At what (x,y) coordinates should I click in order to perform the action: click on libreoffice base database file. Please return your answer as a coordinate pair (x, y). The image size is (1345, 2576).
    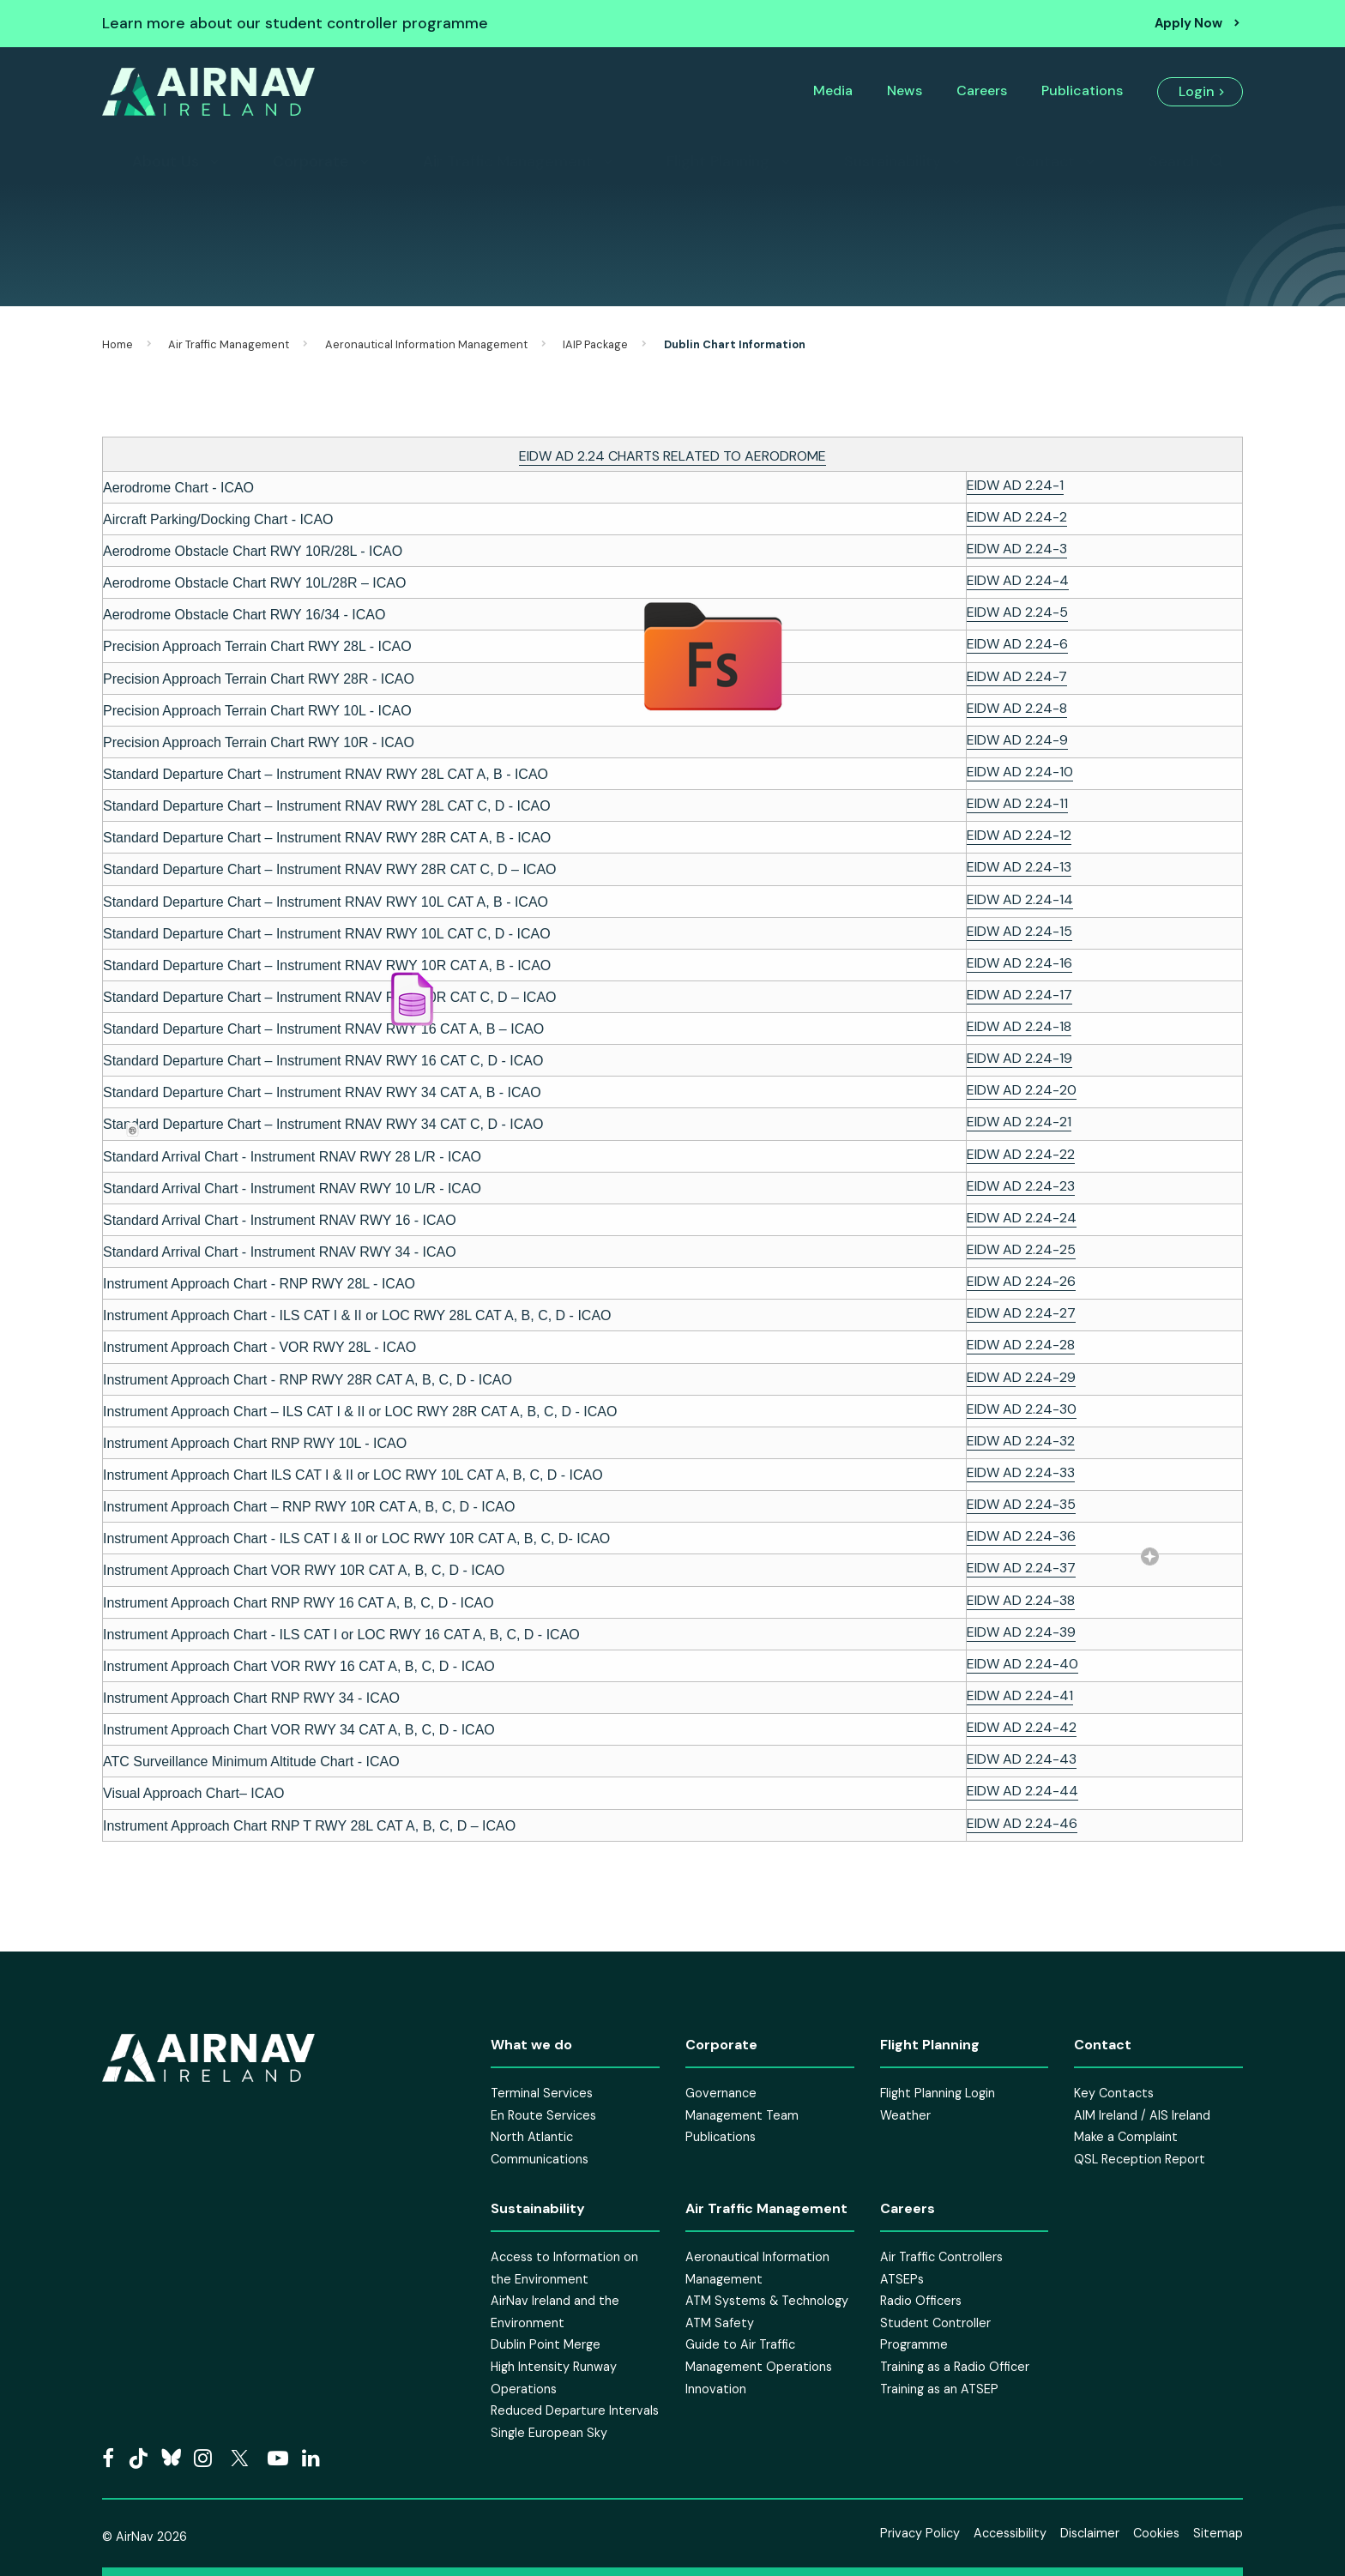
    Looking at the image, I should click on (412, 998).